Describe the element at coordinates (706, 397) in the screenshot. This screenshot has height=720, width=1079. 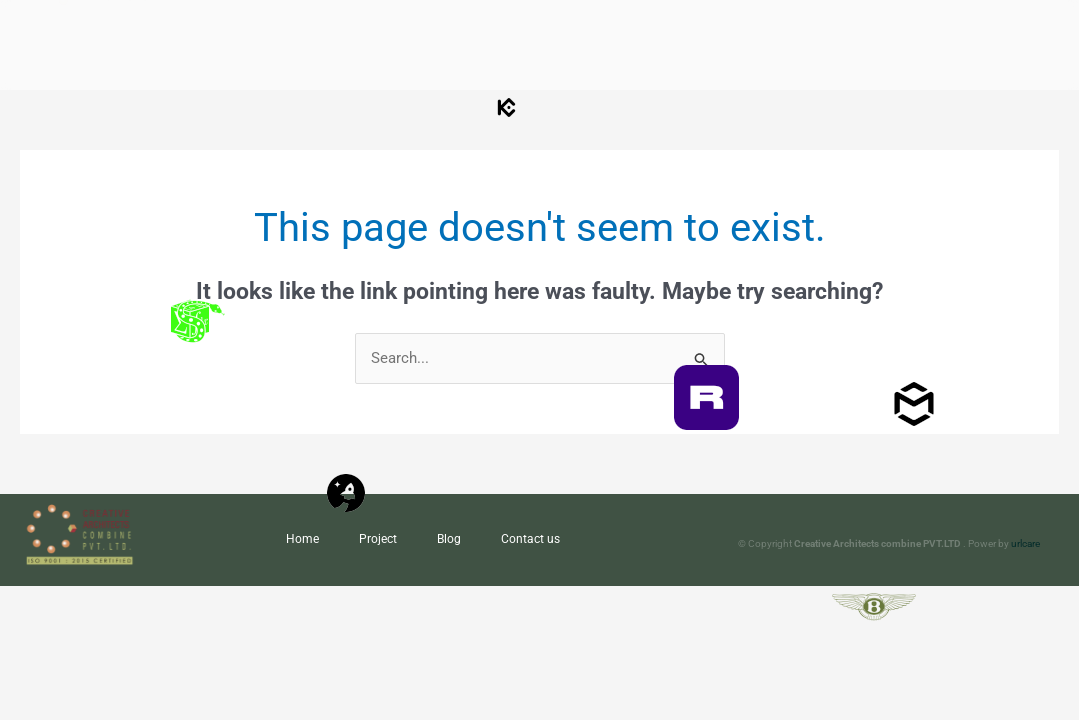
I see `open the rarible NFT marketplace app` at that location.